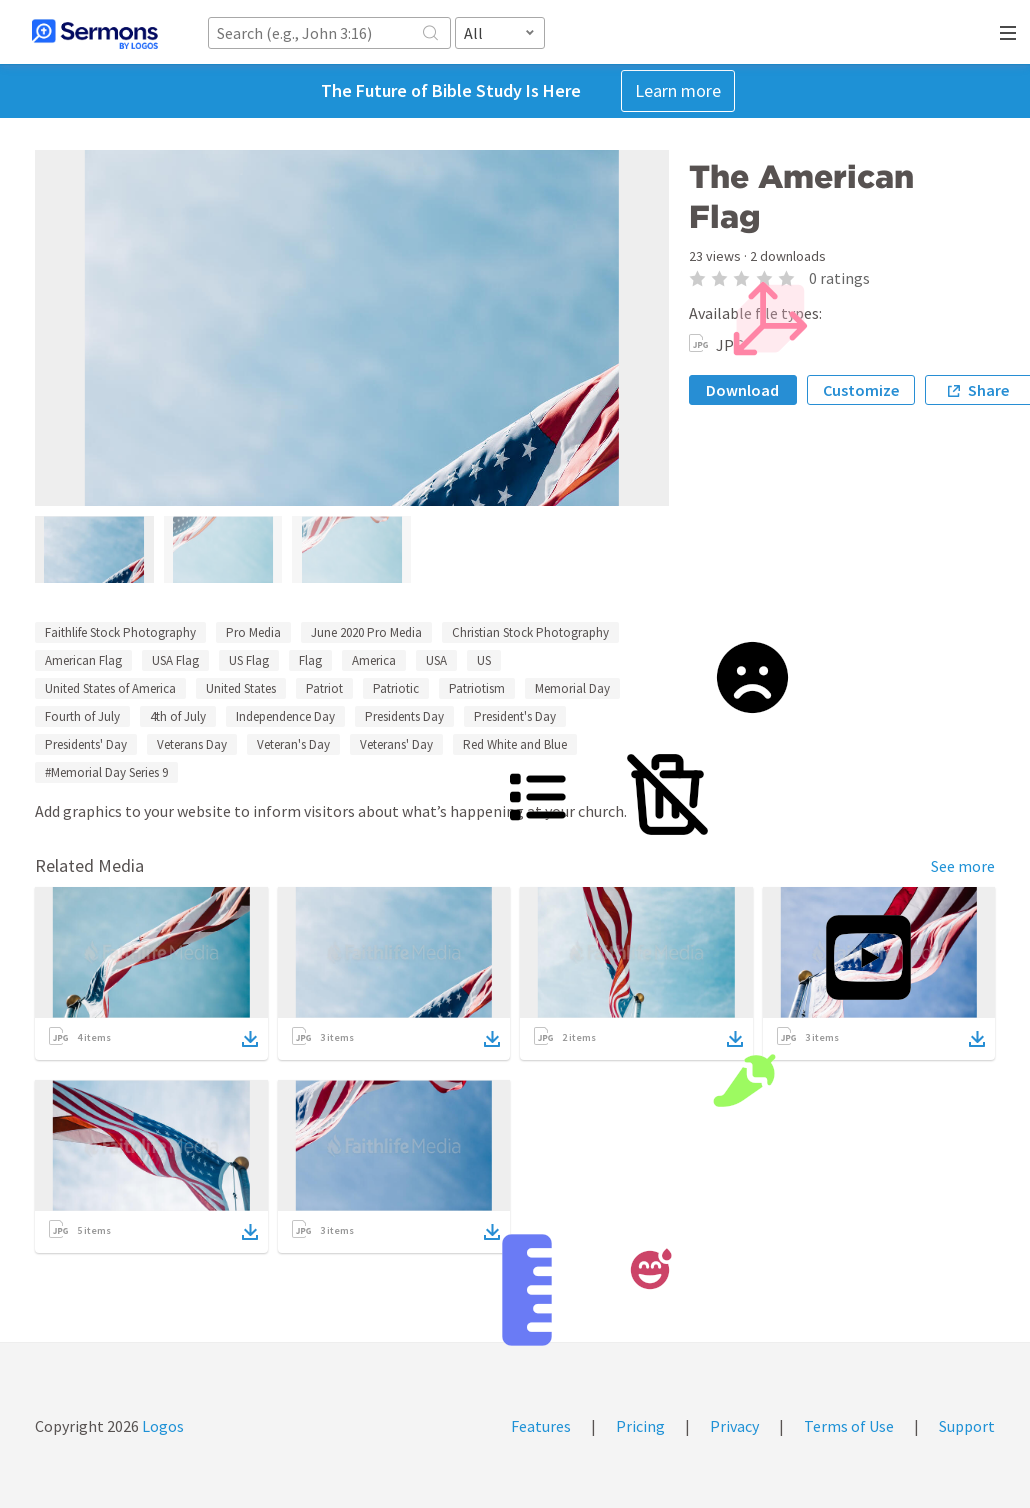 This screenshot has width=1030, height=1508. What do you see at coordinates (527, 1290) in the screenshot?
I see `measure vertical height or length` at bounding box center [527, 1290].